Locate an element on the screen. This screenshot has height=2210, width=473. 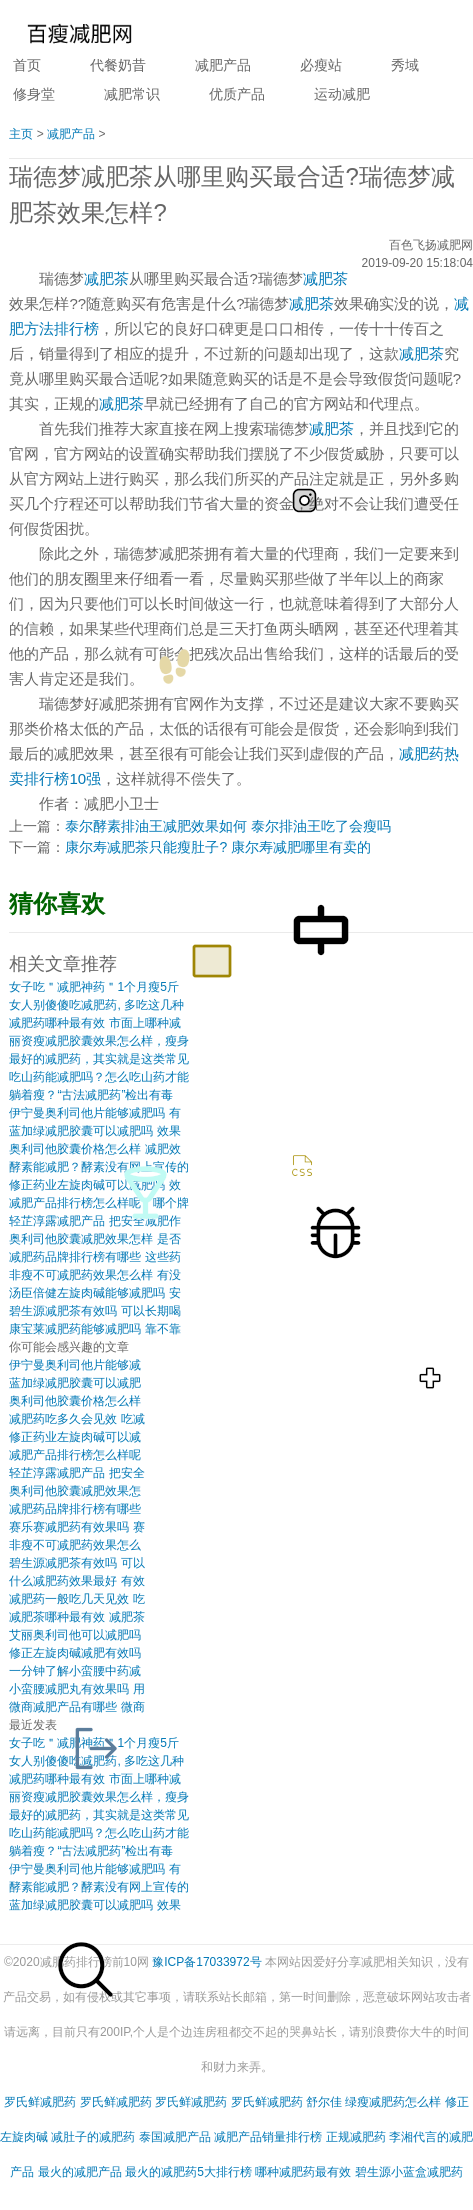
open instagram app is located at coordinates (304, 500).